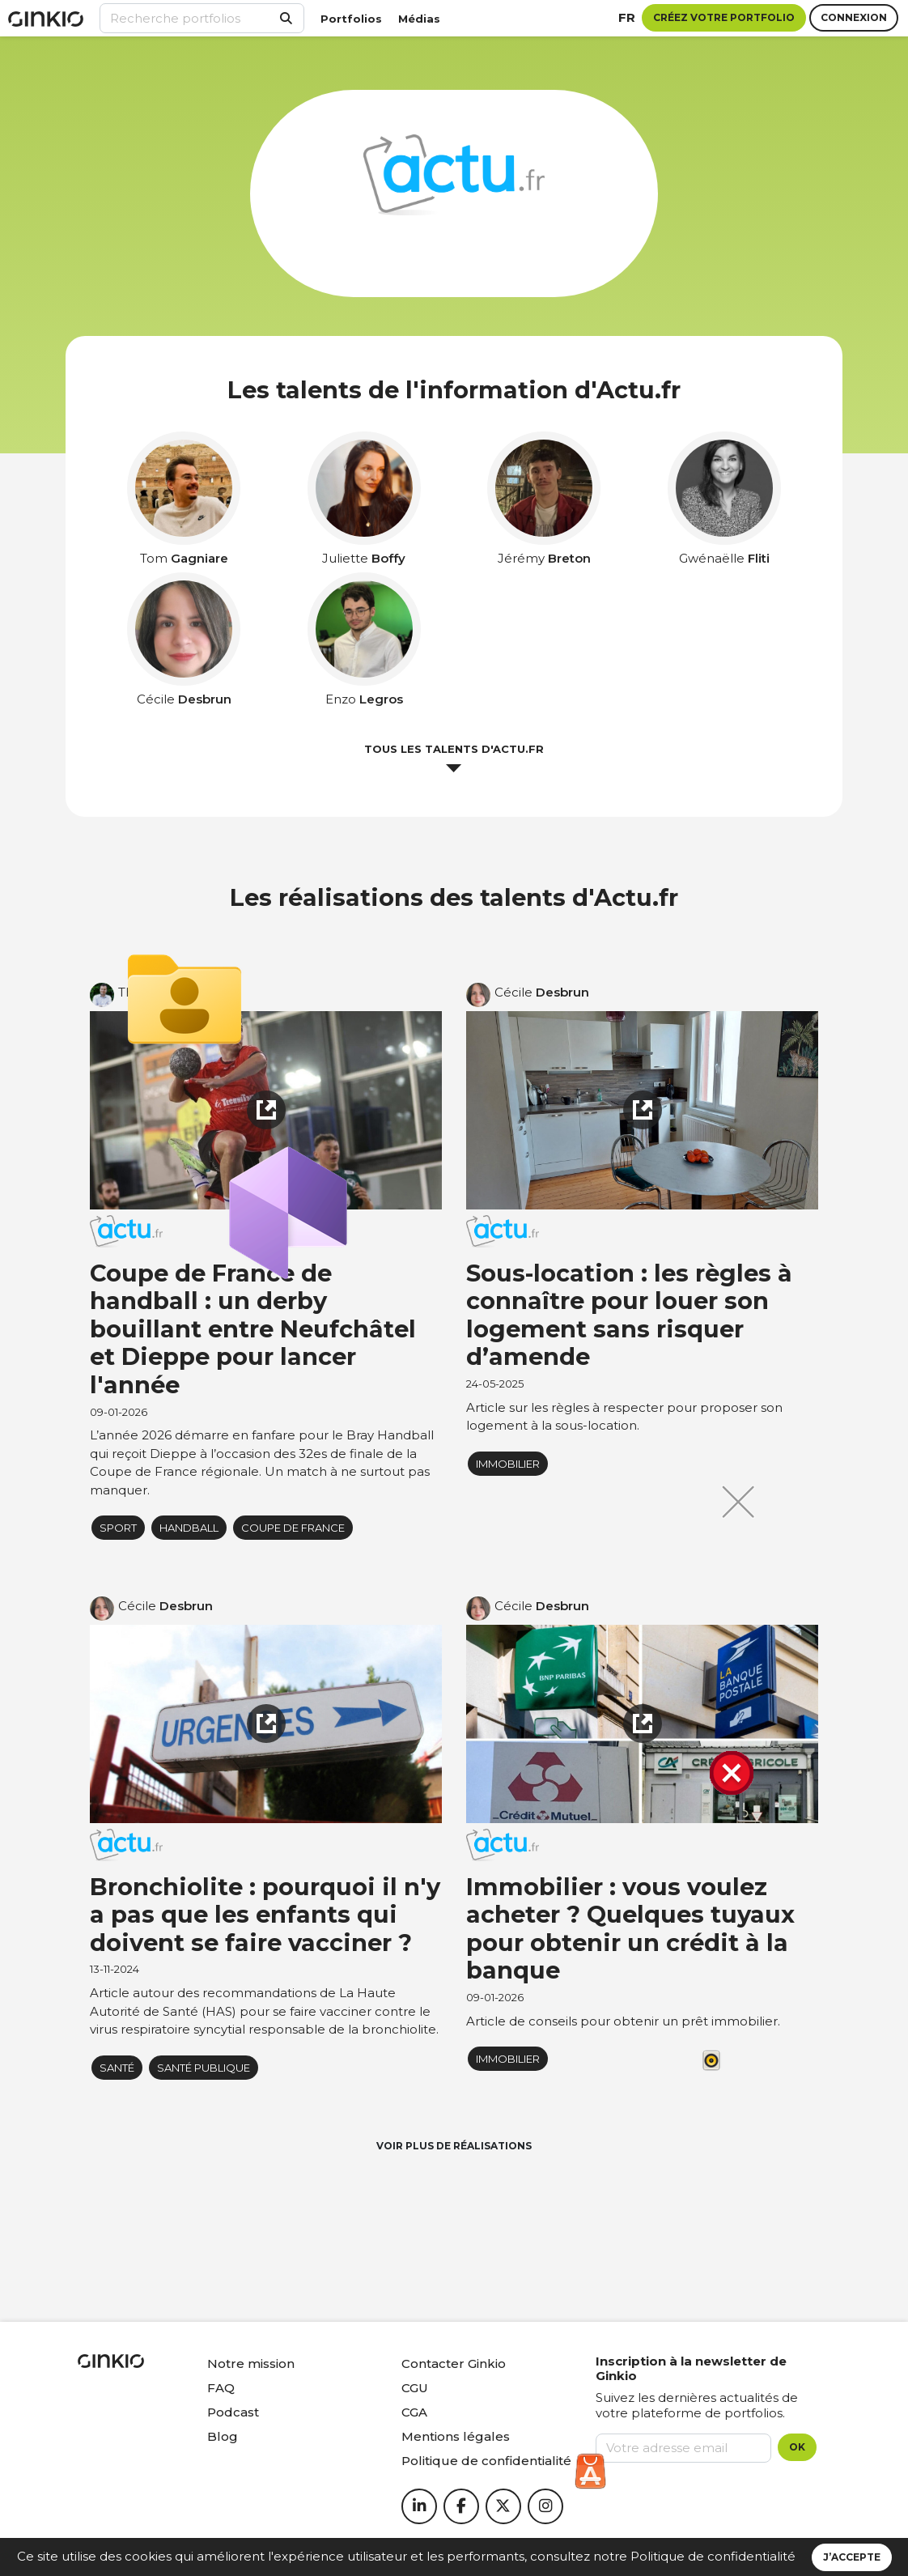 This screenshot has height=2576, width=908. Describe the element at coordinates (722, 1486) in the screenshot. I see `delete or remove an item` at that location.